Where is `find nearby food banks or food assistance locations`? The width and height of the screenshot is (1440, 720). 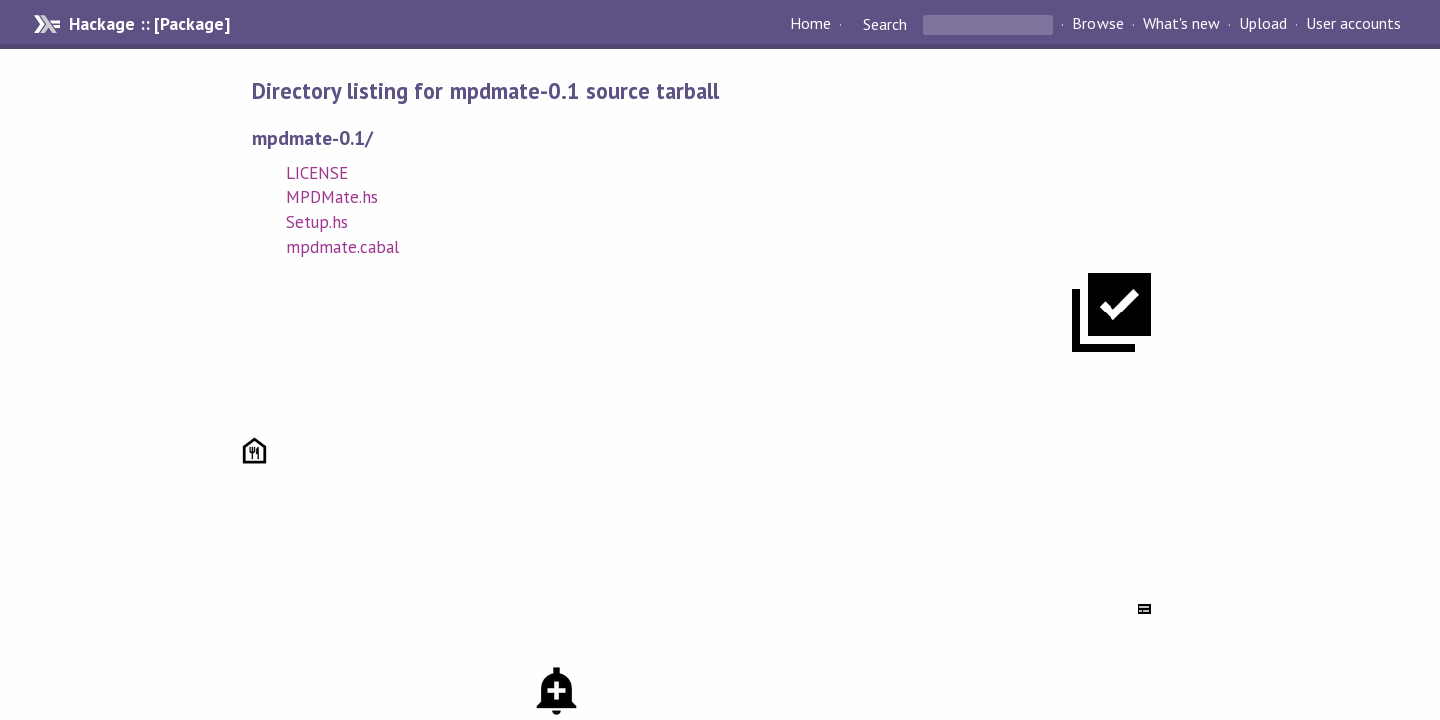 find nearby food banks or food assistance locations is located at coordinates (254, 450).